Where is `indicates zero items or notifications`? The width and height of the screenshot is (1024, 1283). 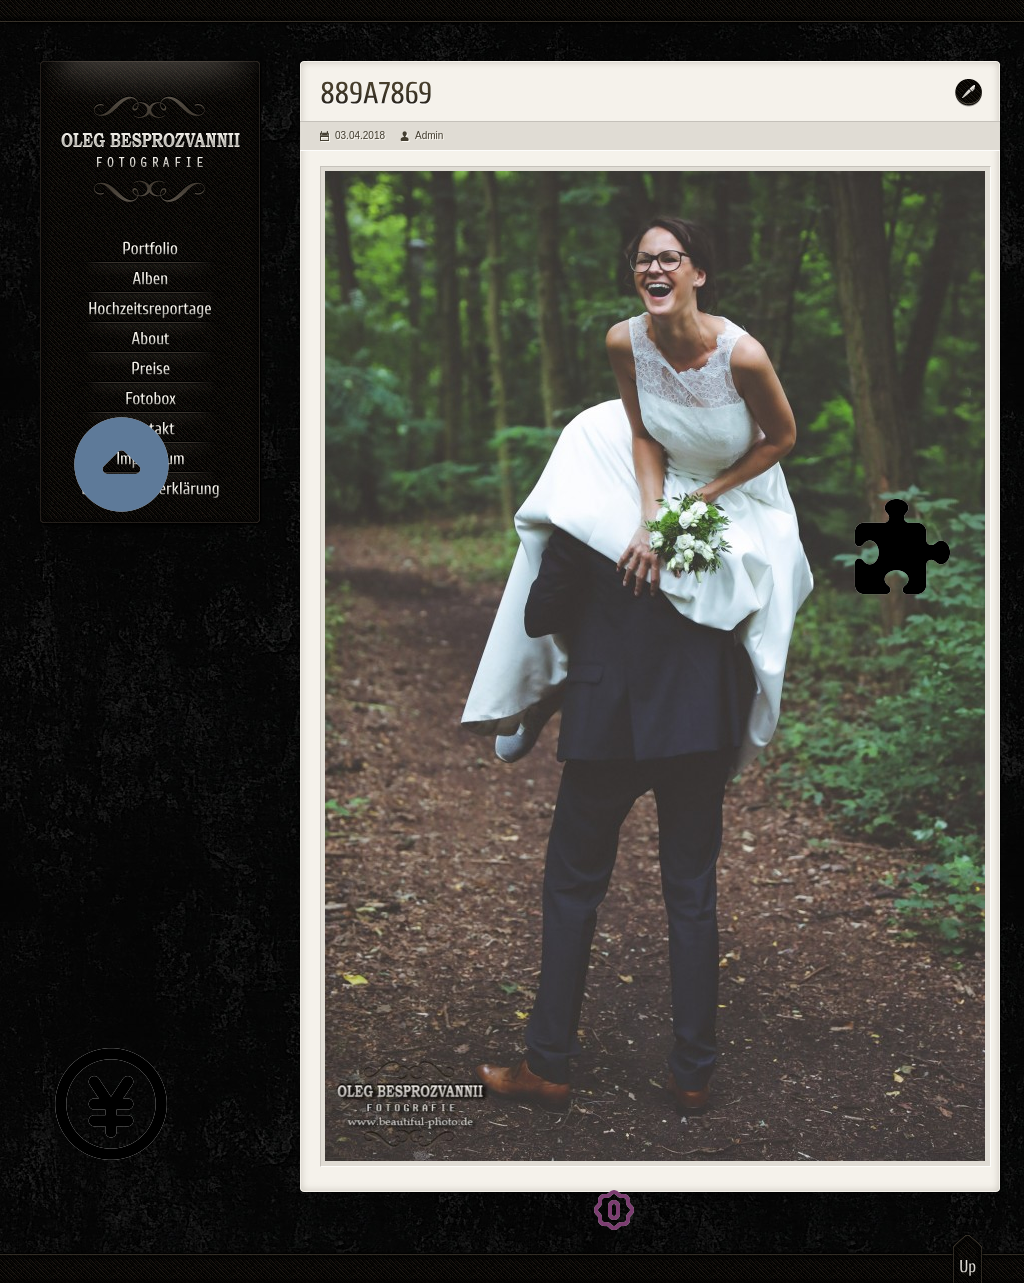
indicates zero items or notifications is located at coordinates (614, 1210).